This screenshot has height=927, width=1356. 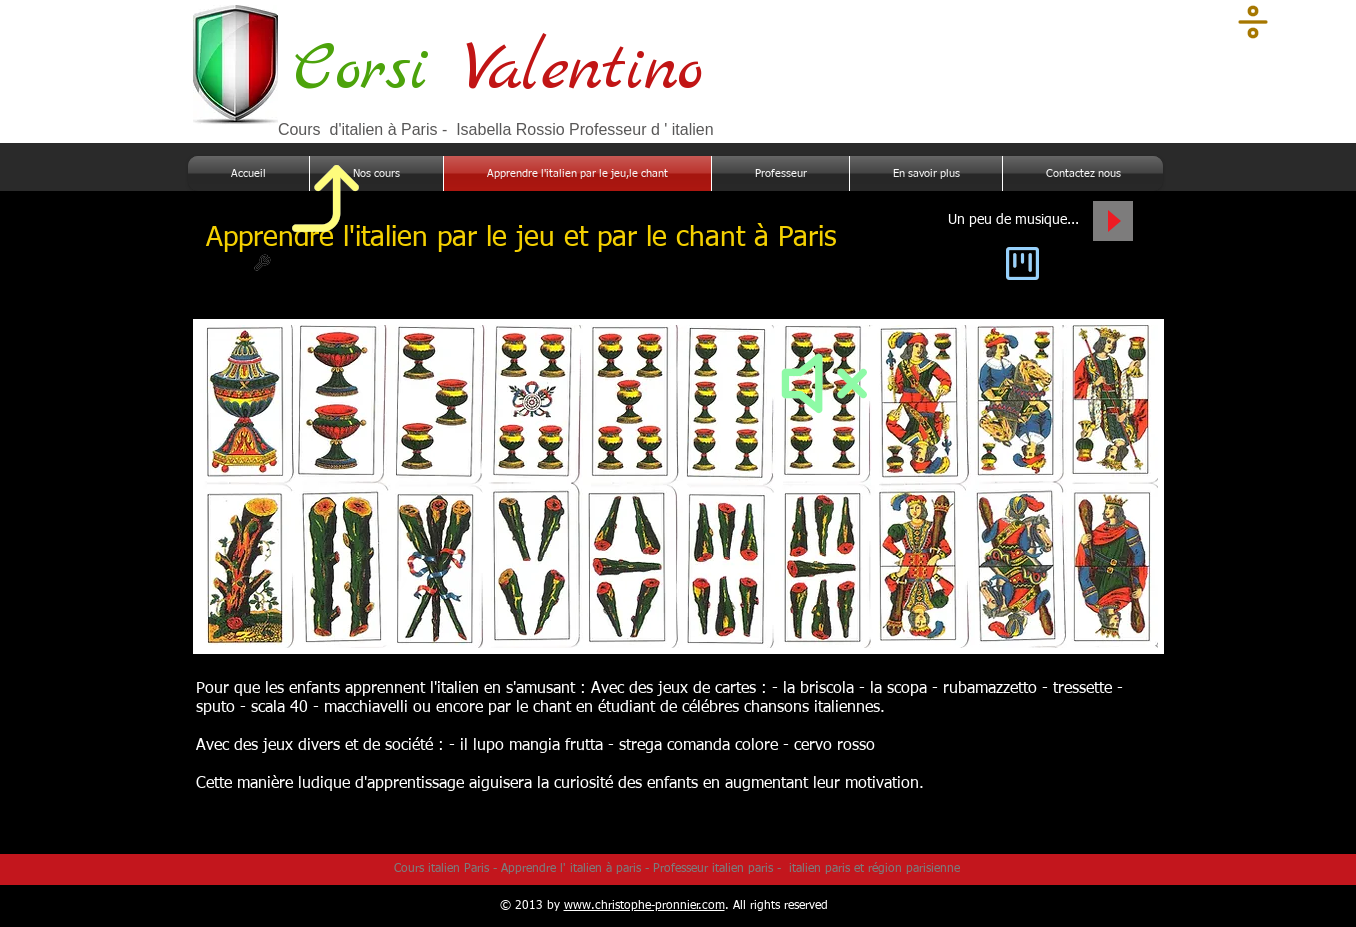 I want to click on perform division calculation, so click(x=1253, y=22).